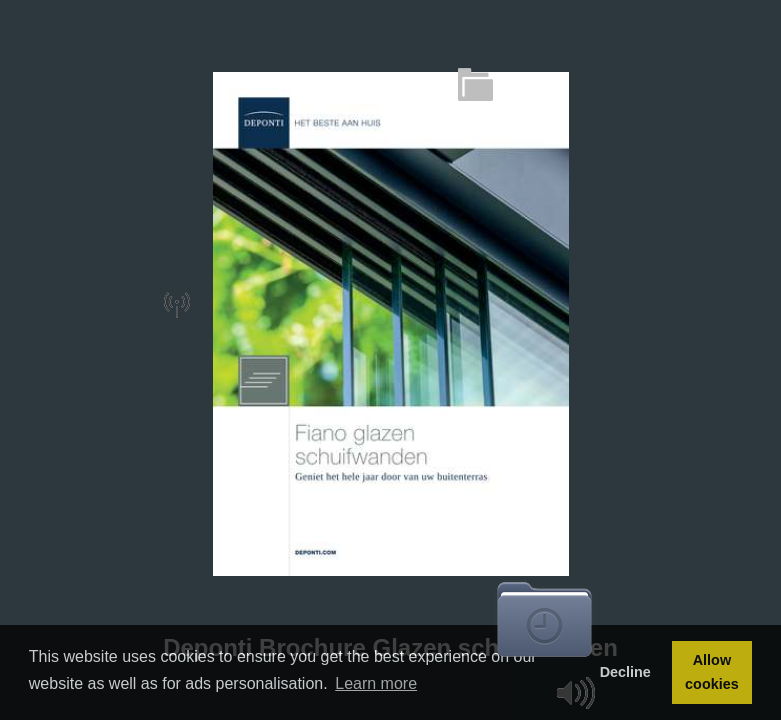  I want to click on open file browser or documents folder, so click(475, 83).